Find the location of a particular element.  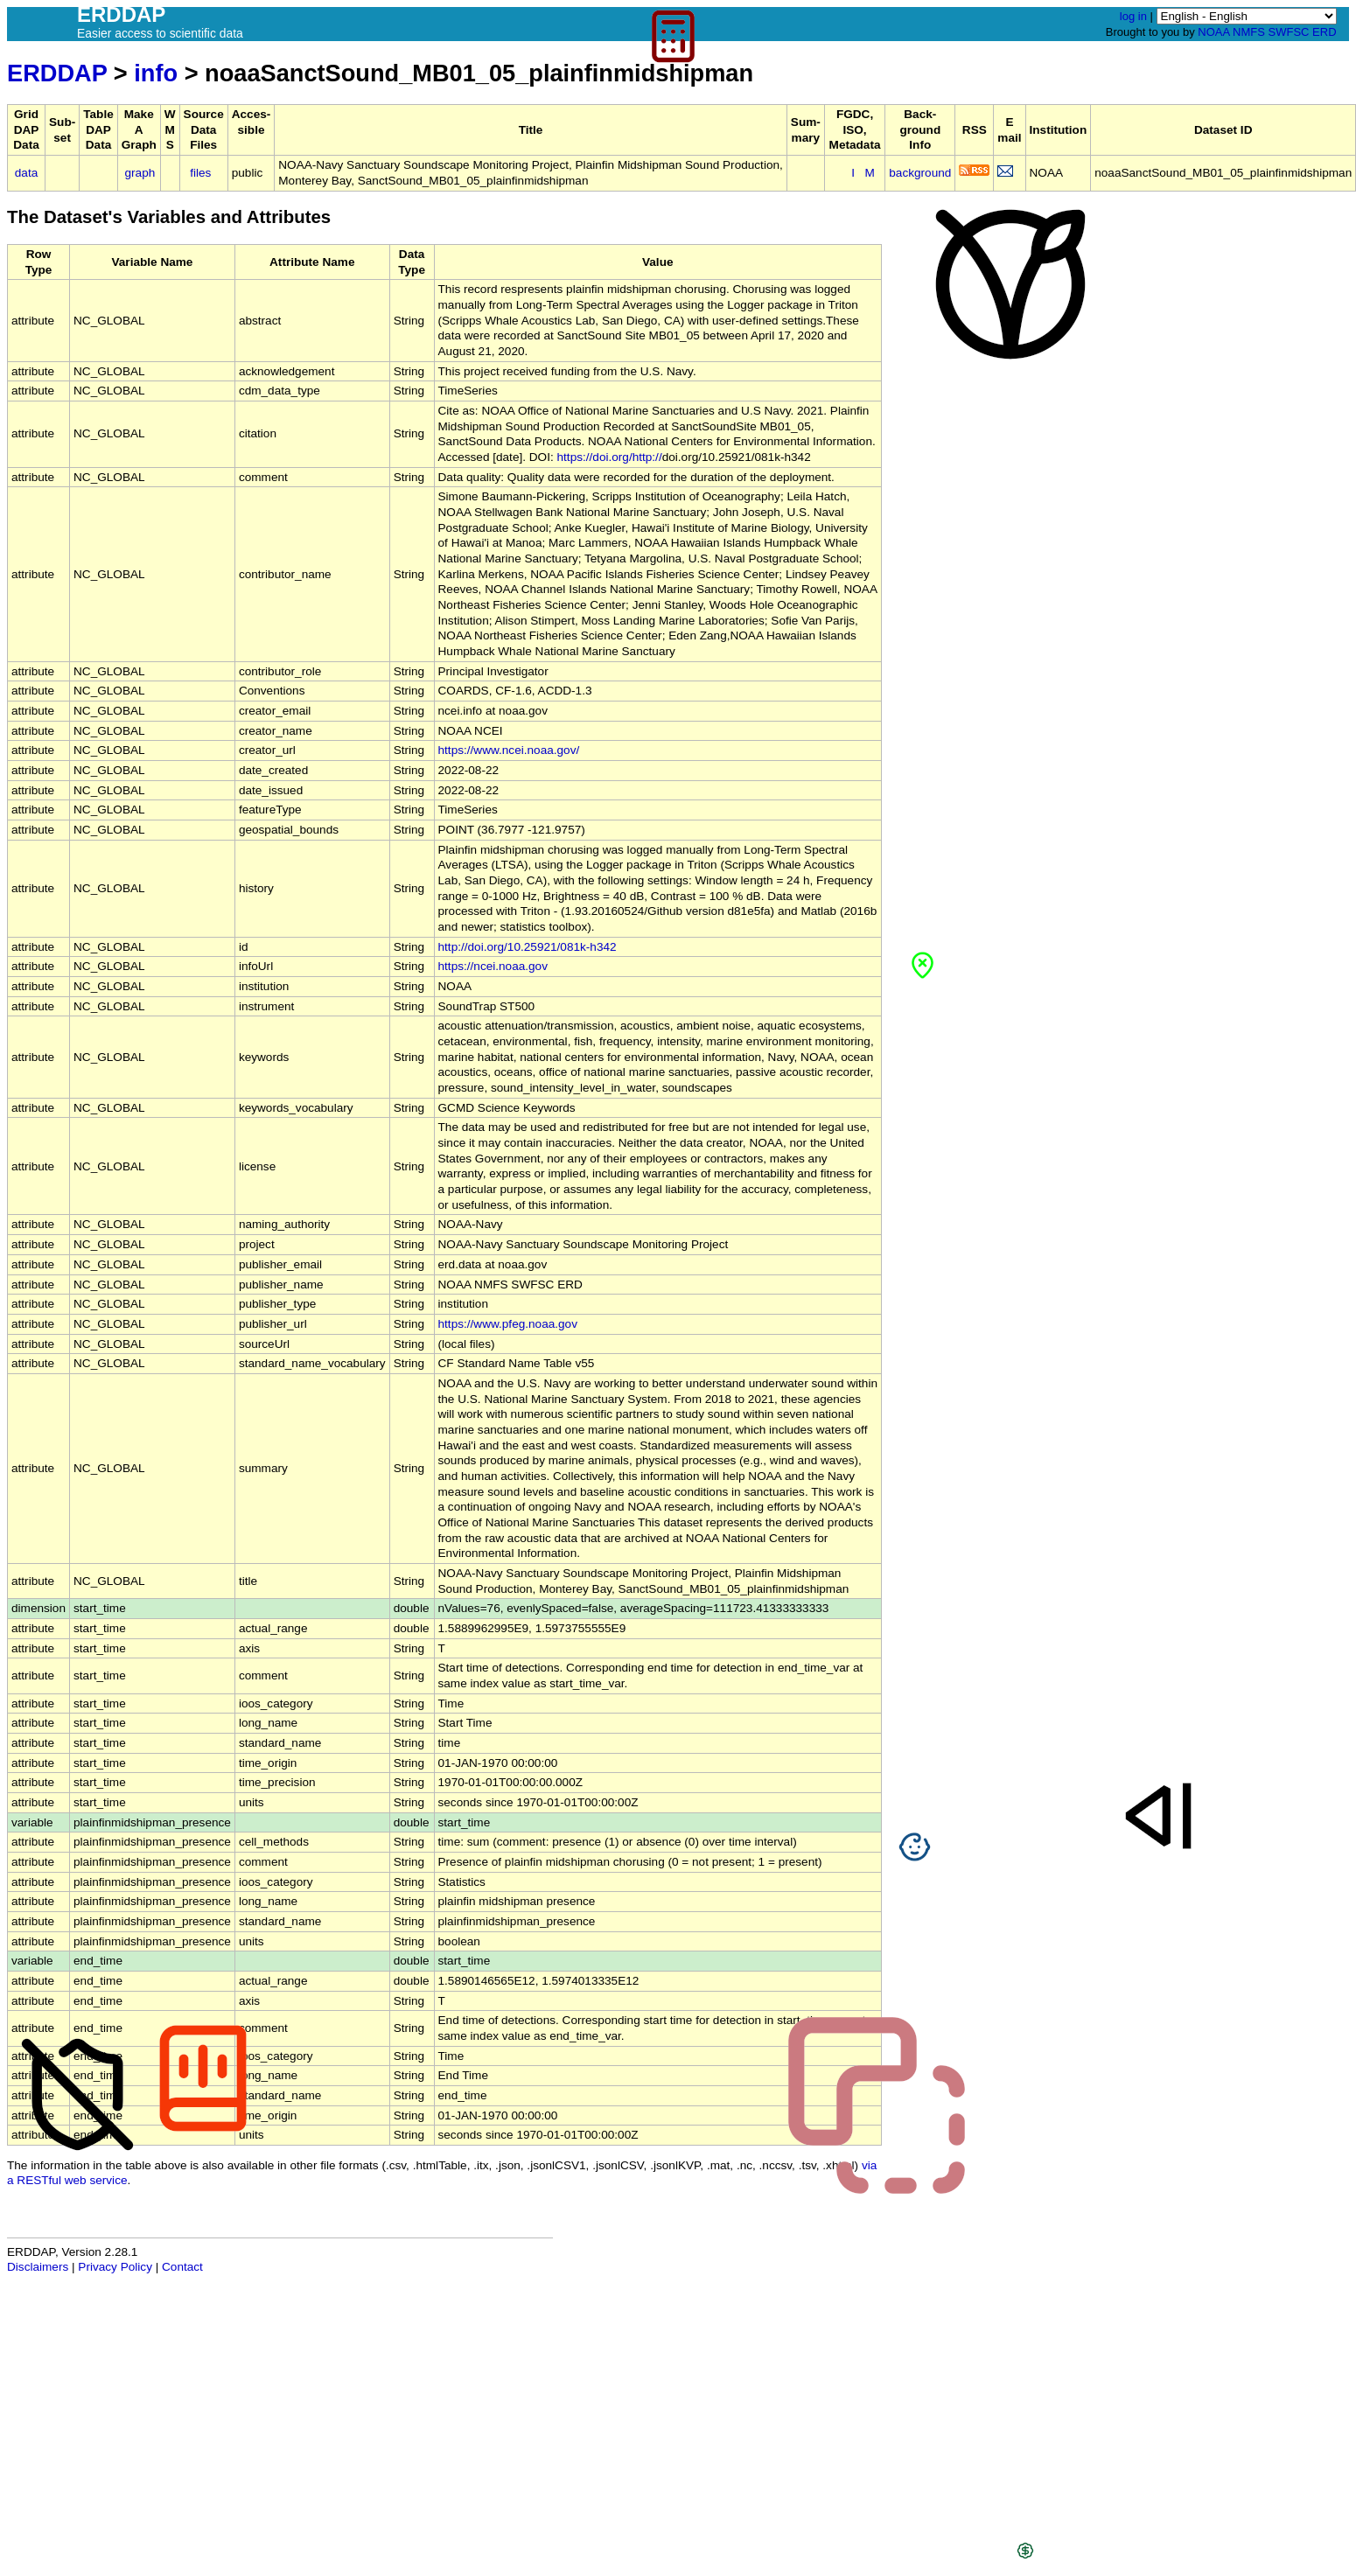

view pricing or payment options is located at coordinates (1025, 2551).